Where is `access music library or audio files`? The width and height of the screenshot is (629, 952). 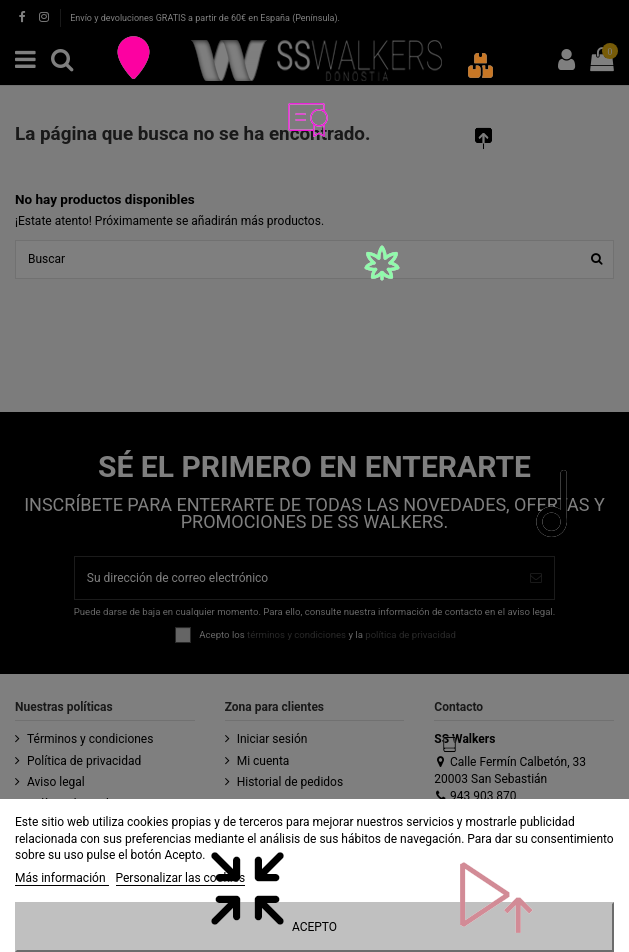 access music library or audio files is located at coordinates (551, 503).